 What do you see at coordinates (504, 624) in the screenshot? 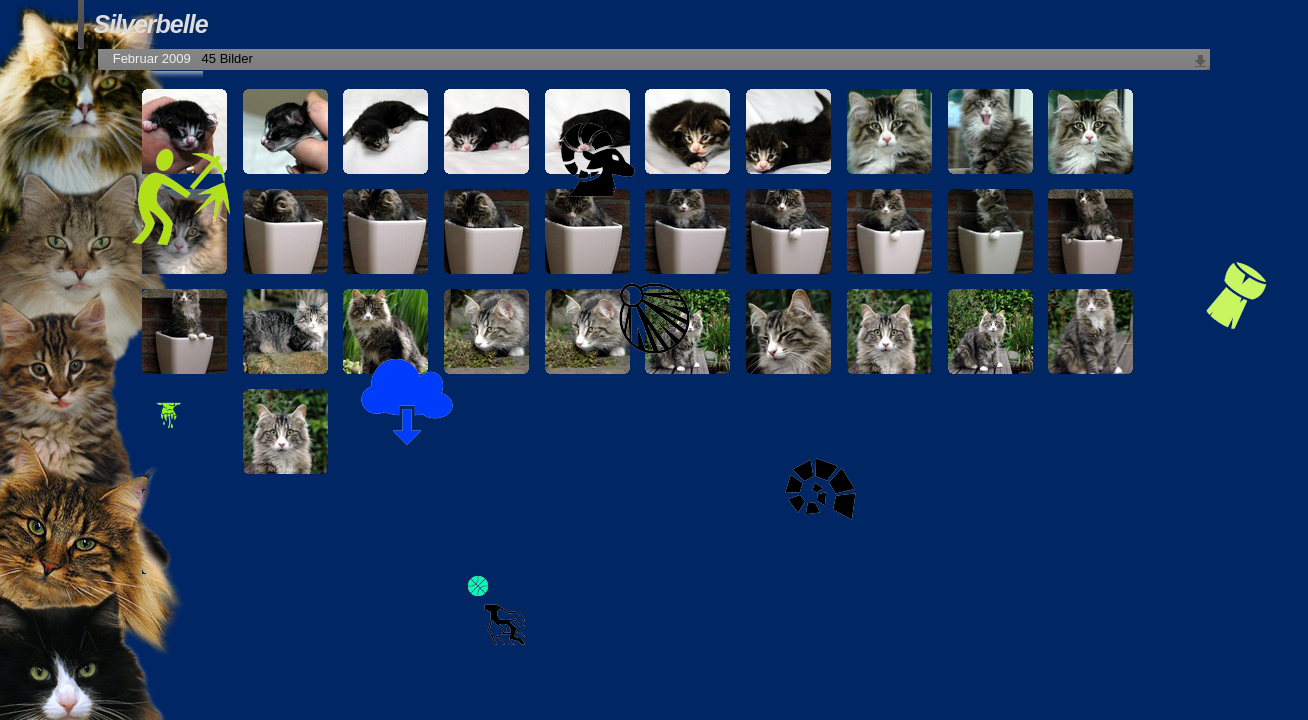
I see `indicates lightning damage or electric attack ability` at bounding box center [504, 624].